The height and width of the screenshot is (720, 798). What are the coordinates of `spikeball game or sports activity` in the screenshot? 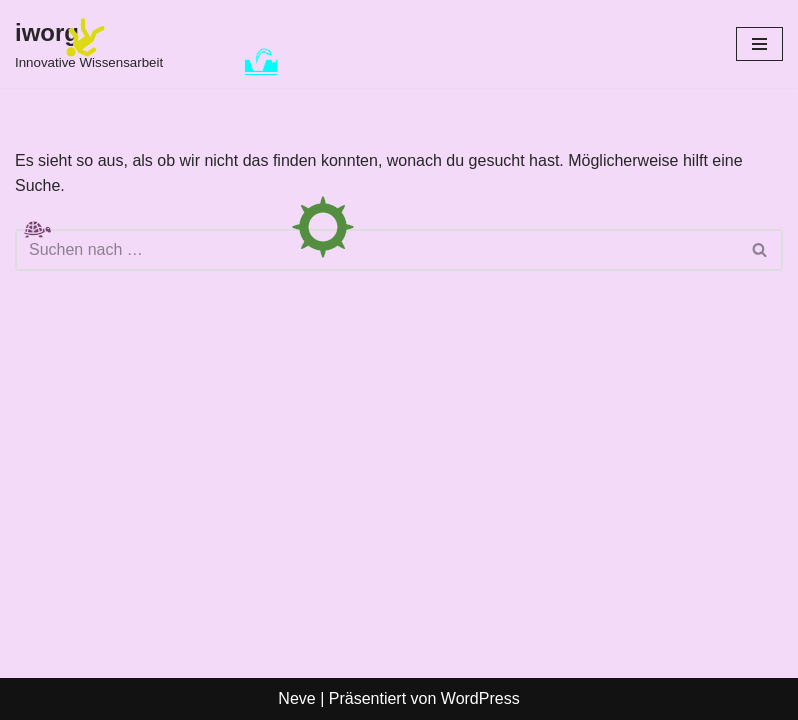 It's located at (323, 227).